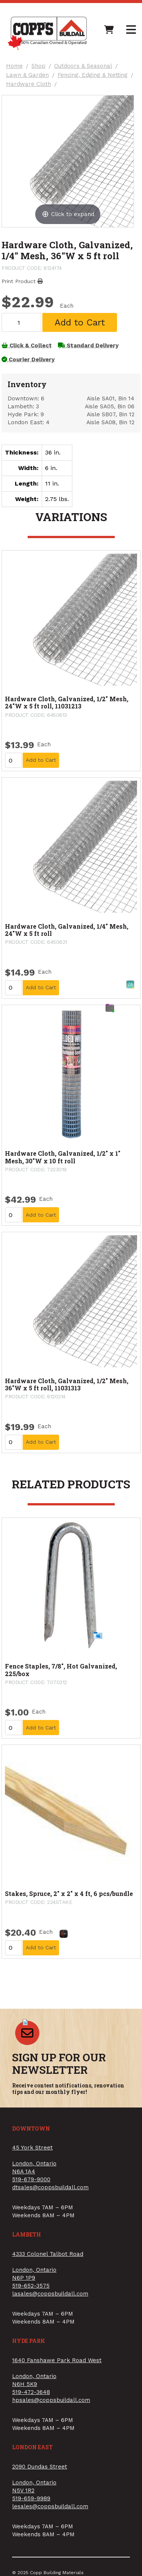 This screenshot has width=142, height=2576. I want to click on open microsoft exchange folder, so click(98, 1636).